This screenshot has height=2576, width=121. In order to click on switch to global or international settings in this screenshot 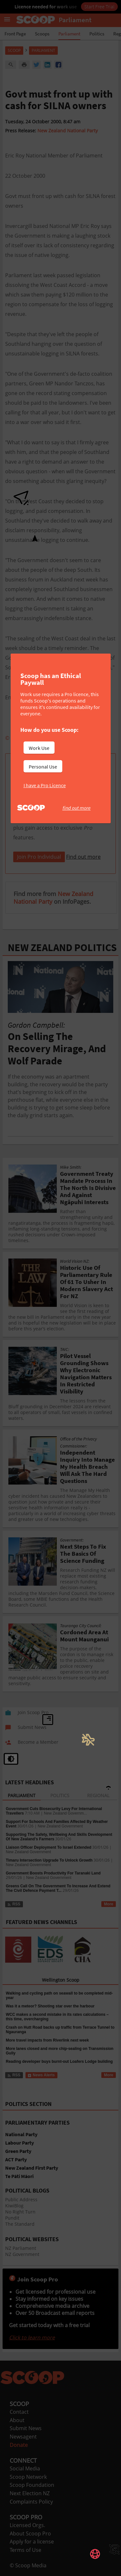, I will do `click(95, 2554)`.